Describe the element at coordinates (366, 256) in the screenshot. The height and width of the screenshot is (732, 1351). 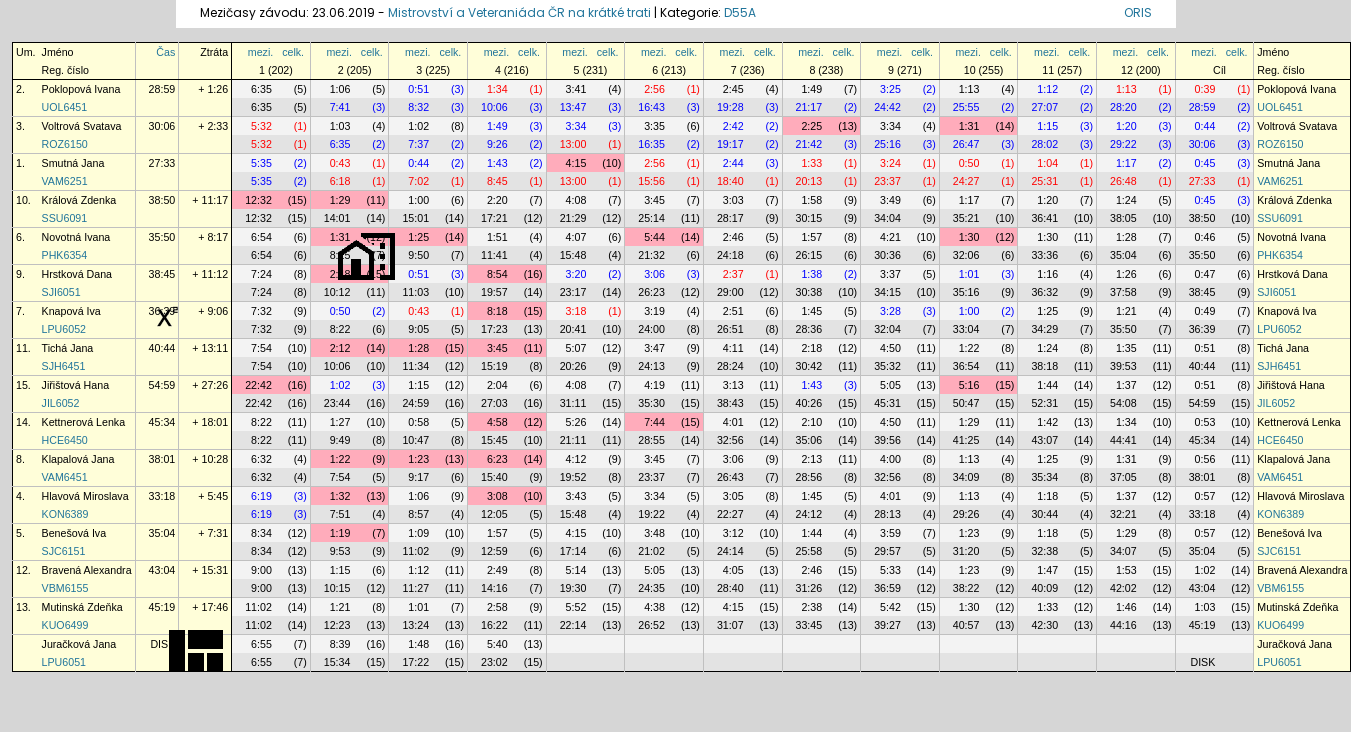
I see `switch between home and work locations` at that location.